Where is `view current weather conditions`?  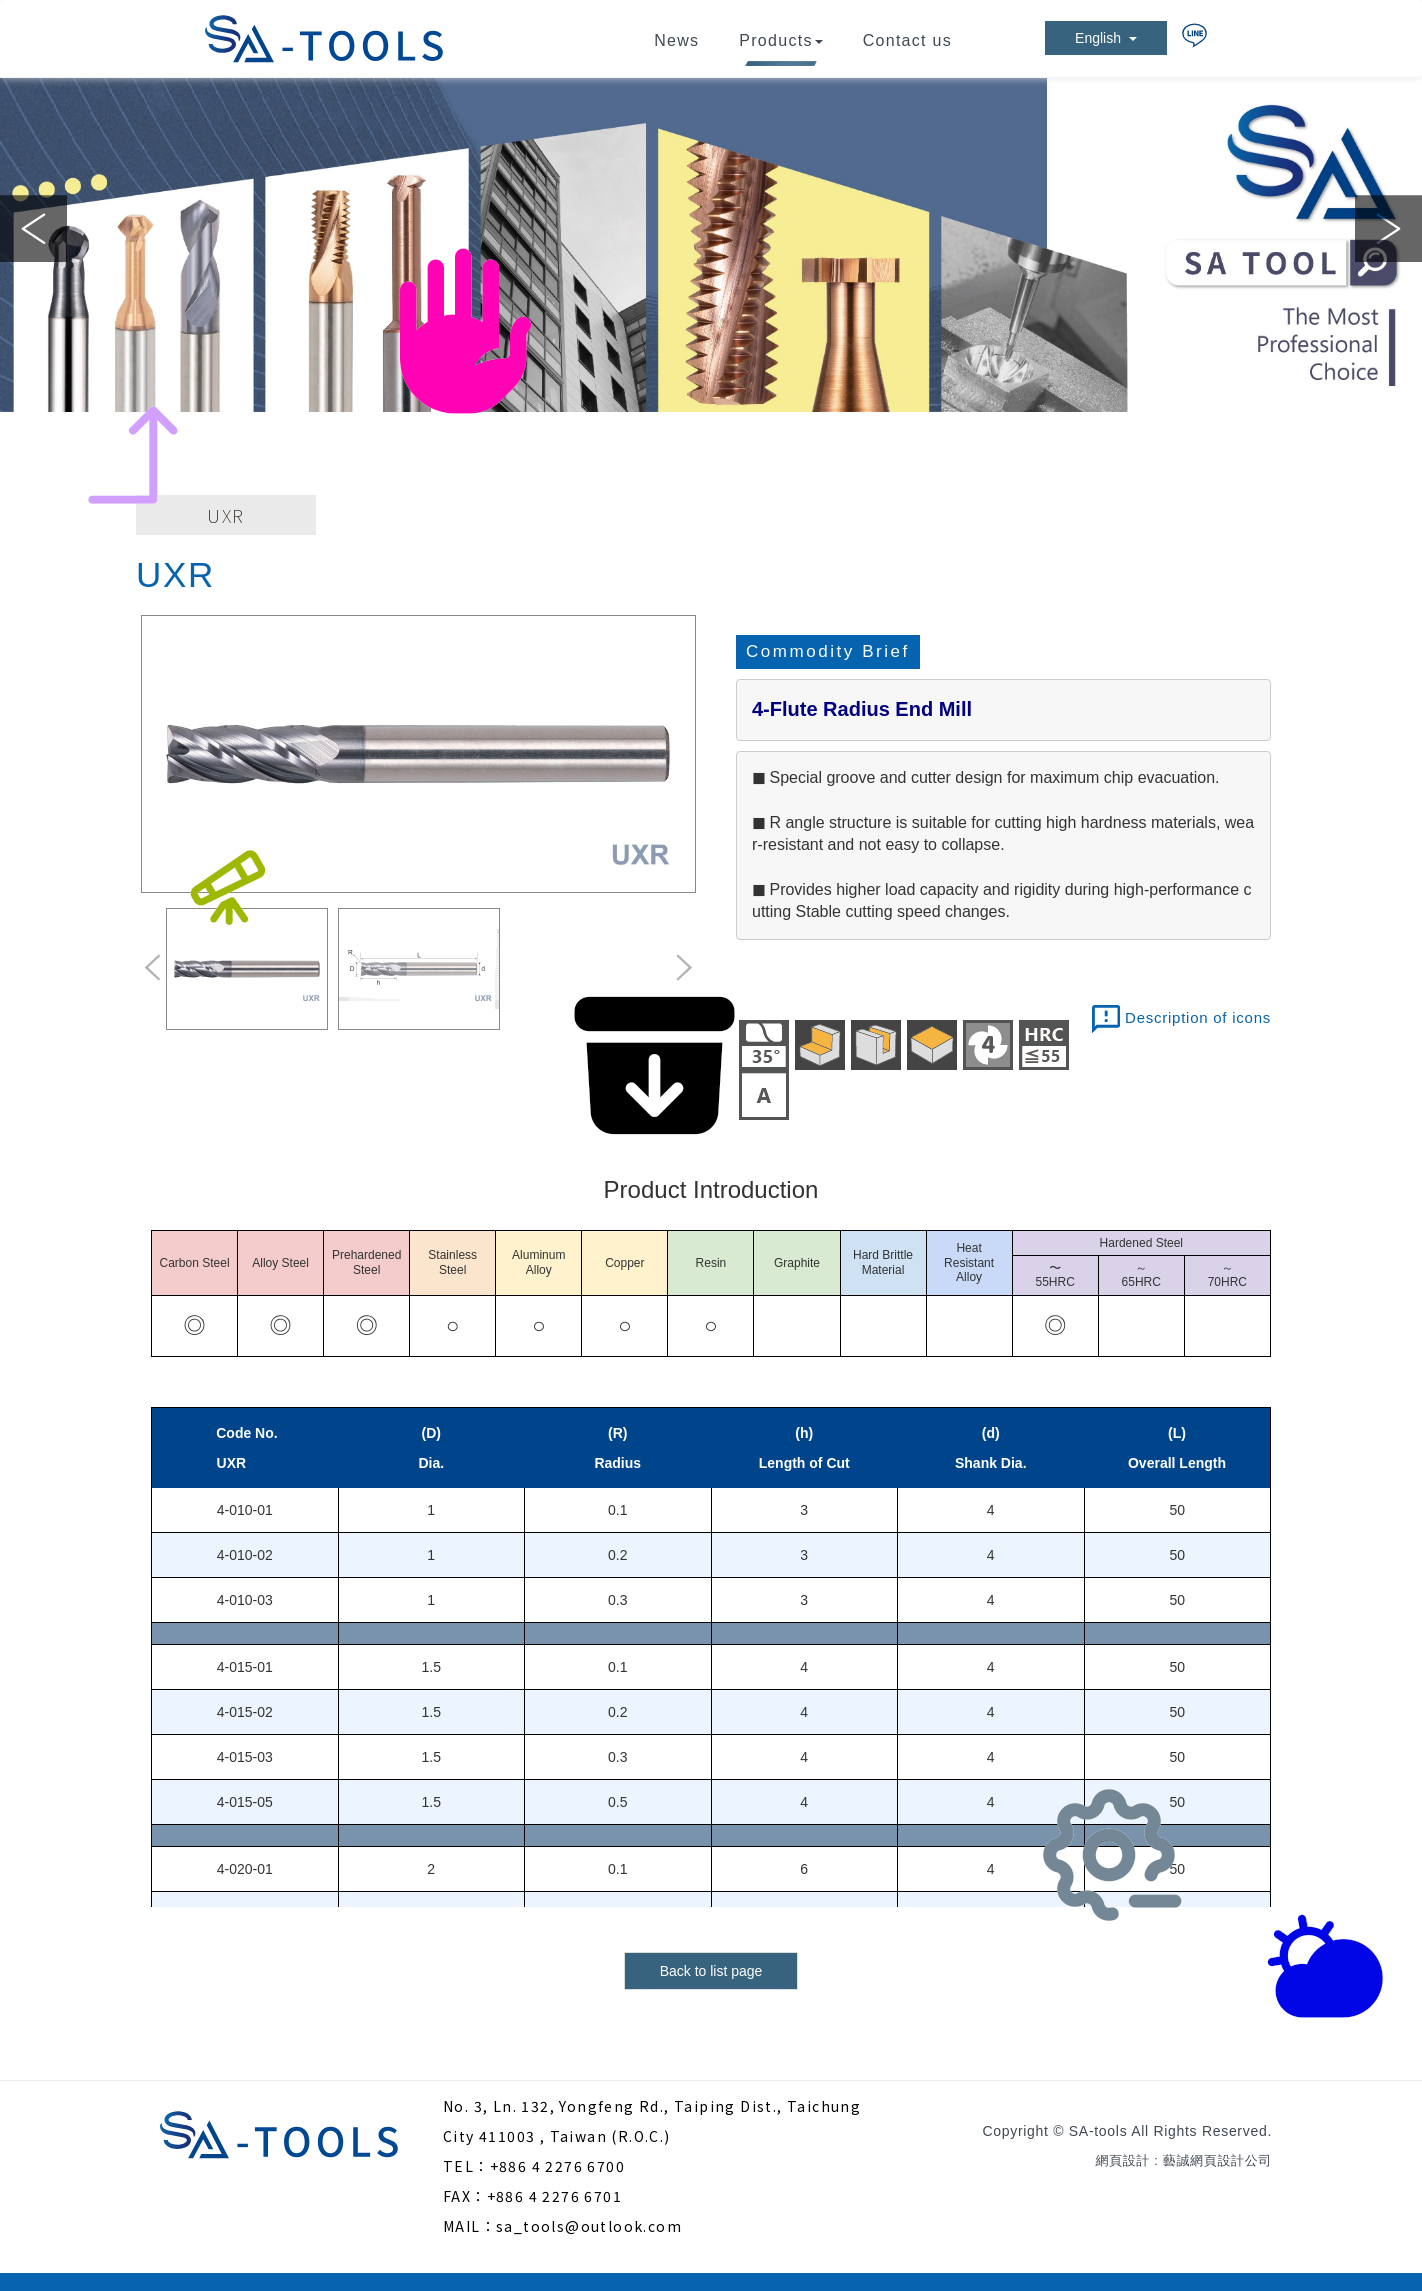 view current weather conditions is located at coordinates (1325, 1968).